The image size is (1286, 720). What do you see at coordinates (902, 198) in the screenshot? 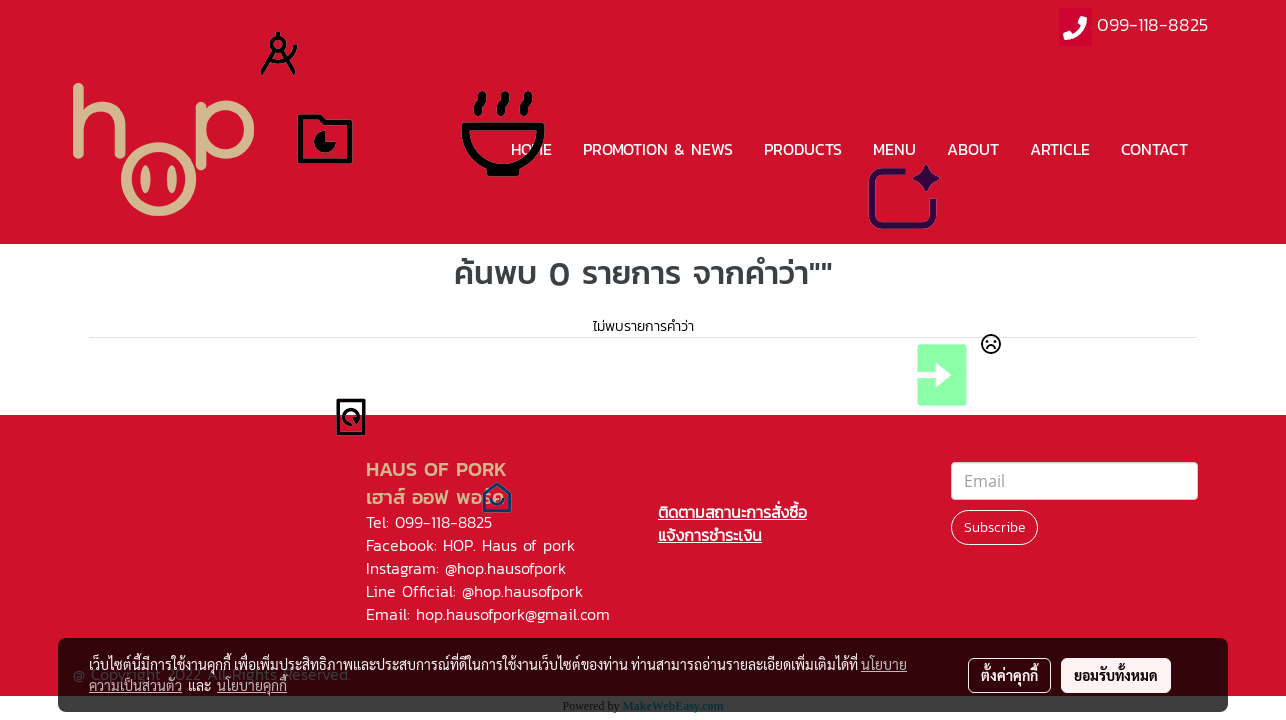
I see `generate content using AI` at bounding box center [902, 198].